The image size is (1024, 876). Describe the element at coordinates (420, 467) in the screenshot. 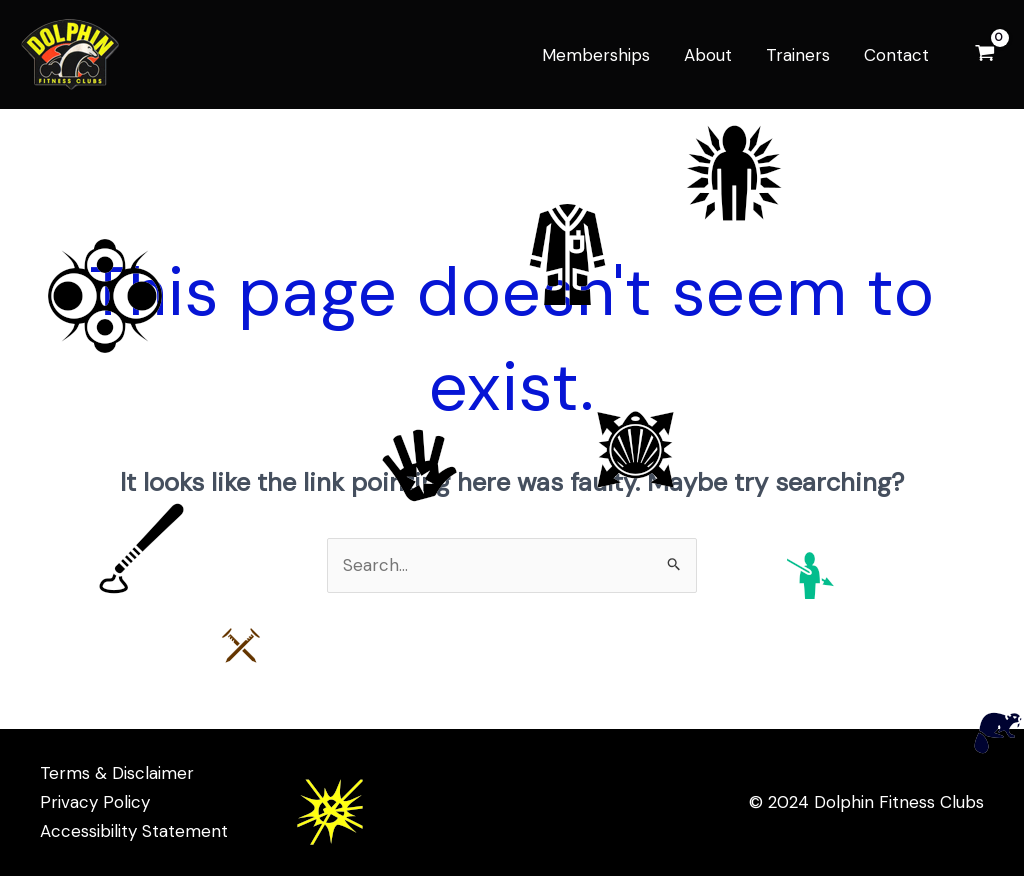

I see `activate magic or special ability` at that location.